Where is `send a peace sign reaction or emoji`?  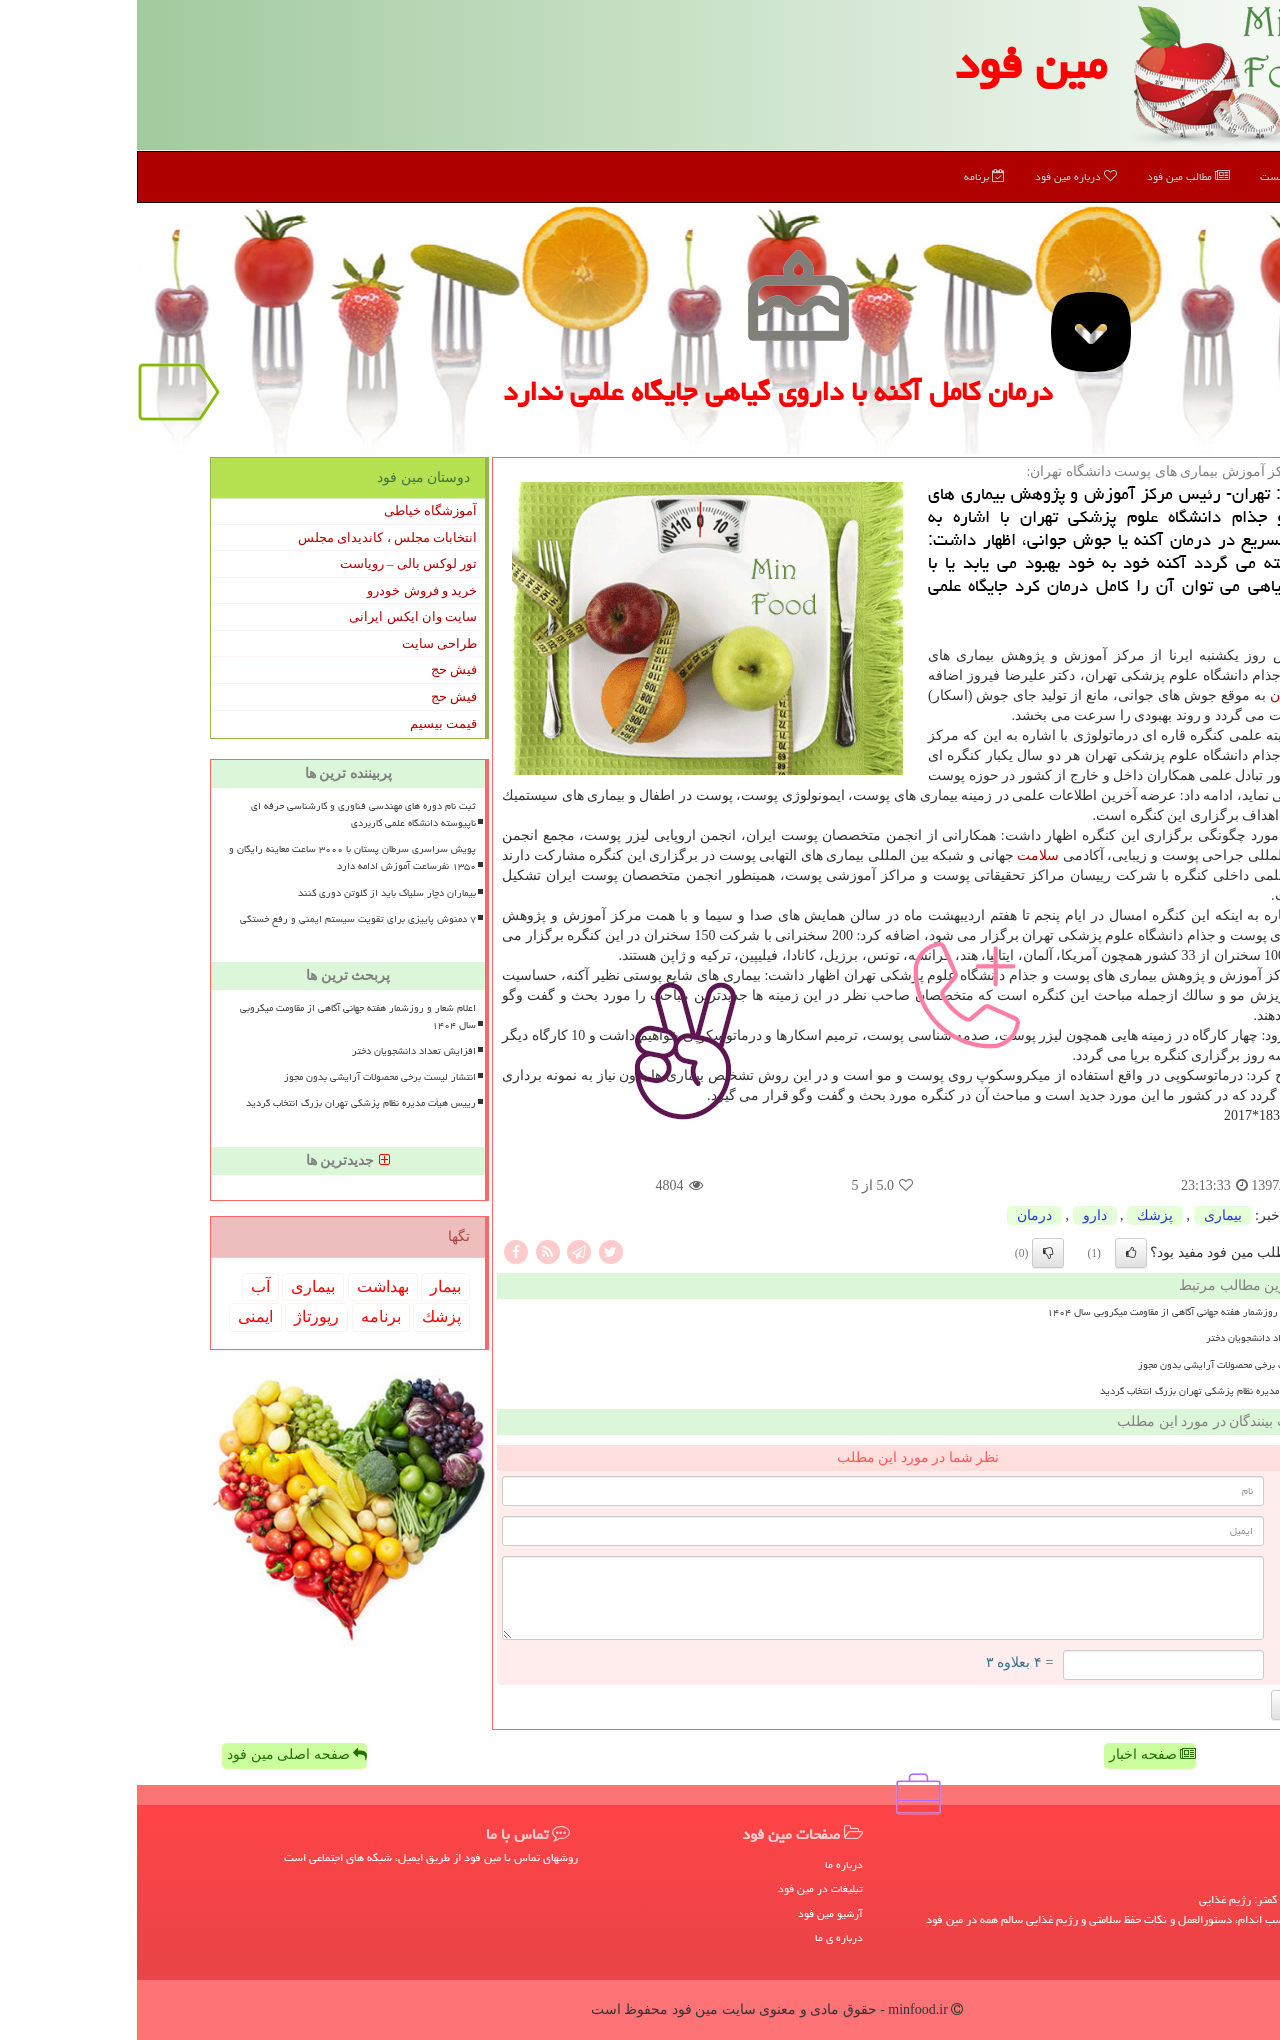 send a peace sign reaction or emoji is located at coordinates (683, 1051).